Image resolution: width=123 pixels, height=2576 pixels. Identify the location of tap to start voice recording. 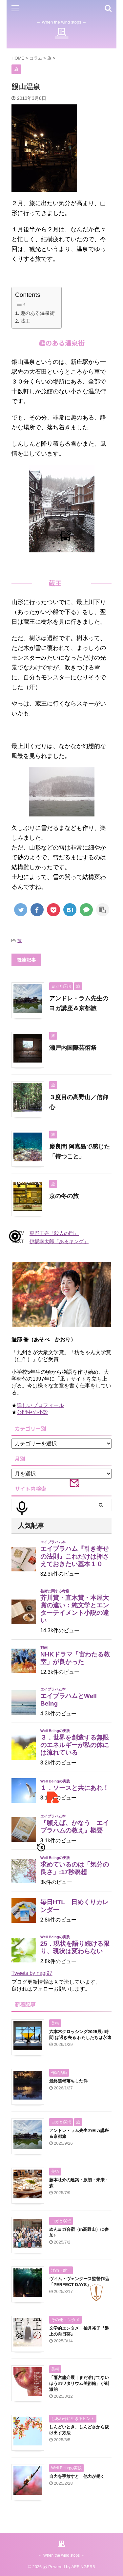
(22, 1508).